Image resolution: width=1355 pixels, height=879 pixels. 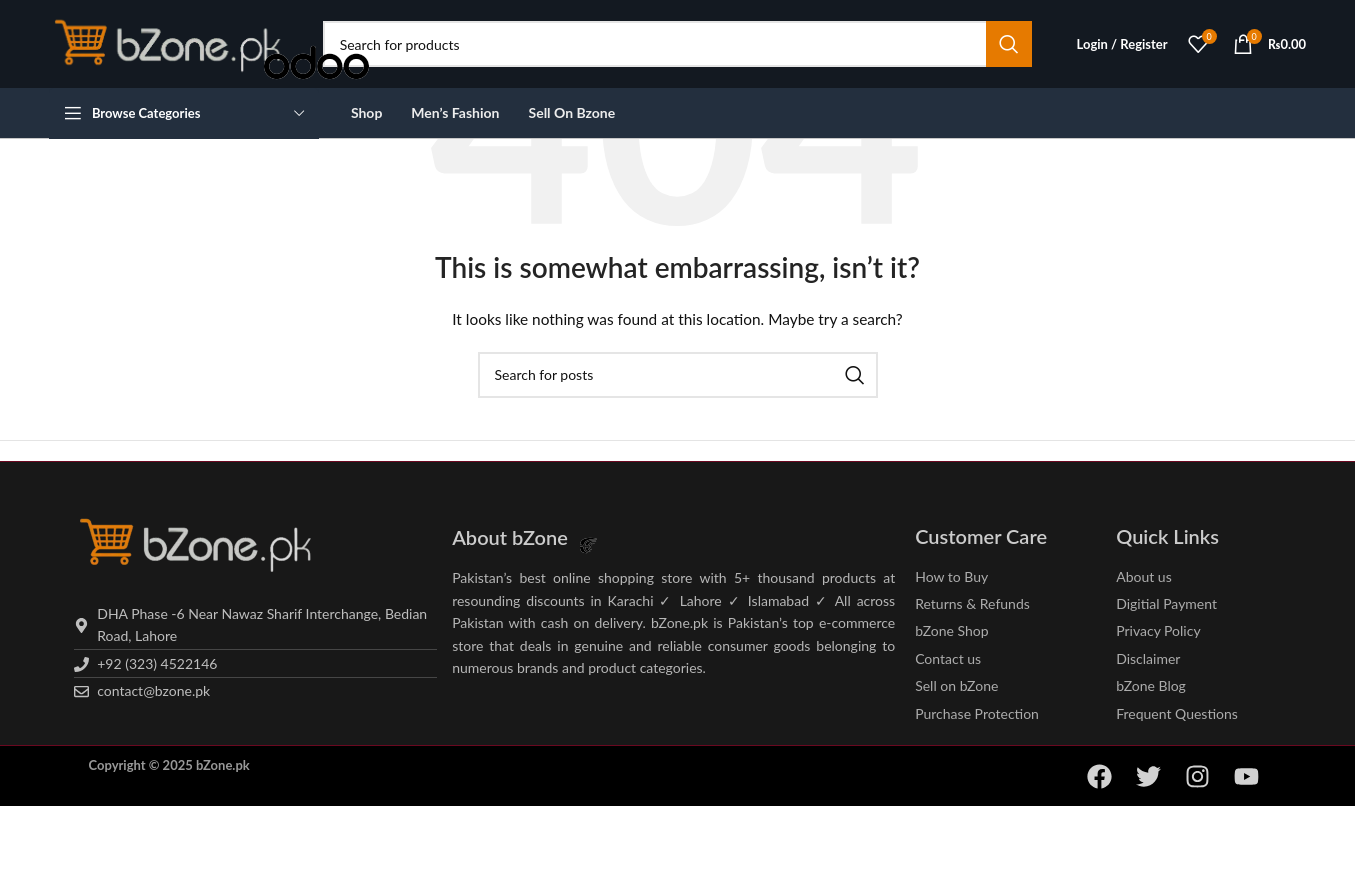 What do you see at coordinates (316, 62) in the screenshot?
I see `open odoo business management app` at bounding box center [316, 62].